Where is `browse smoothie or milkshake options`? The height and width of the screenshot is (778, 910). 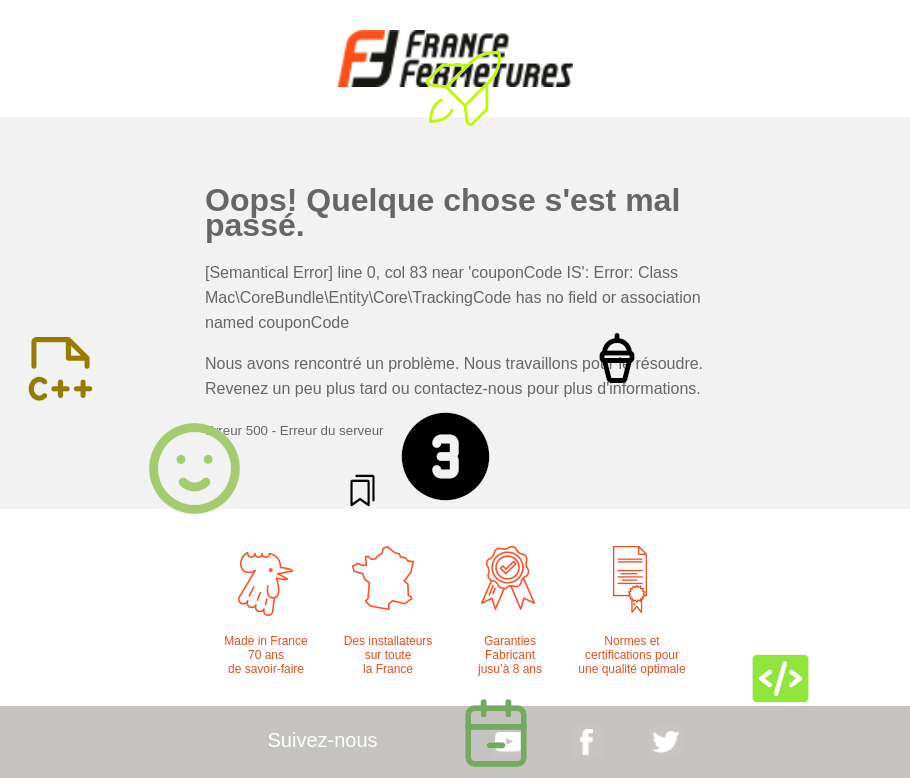
browse smoothie or milkshake options is located at coordinates (617, 358).